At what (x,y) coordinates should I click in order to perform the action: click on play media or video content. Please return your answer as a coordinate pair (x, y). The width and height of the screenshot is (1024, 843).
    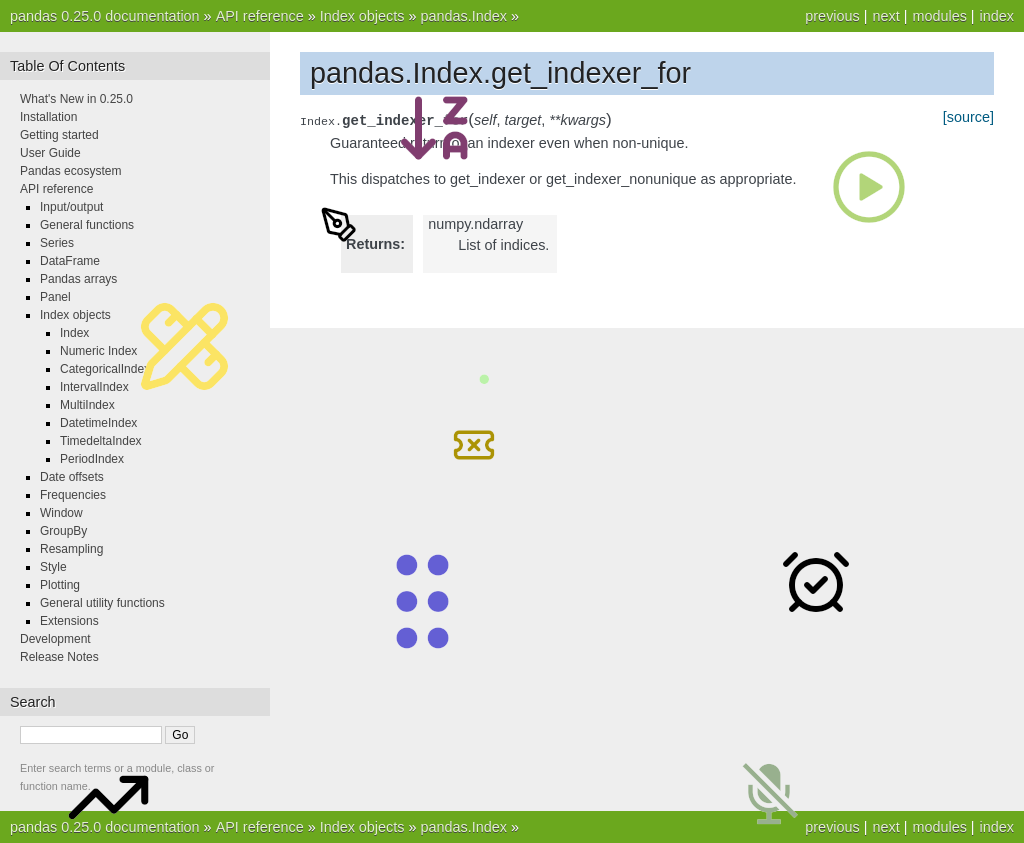
    Looking at the image, I should click on (869, 187).